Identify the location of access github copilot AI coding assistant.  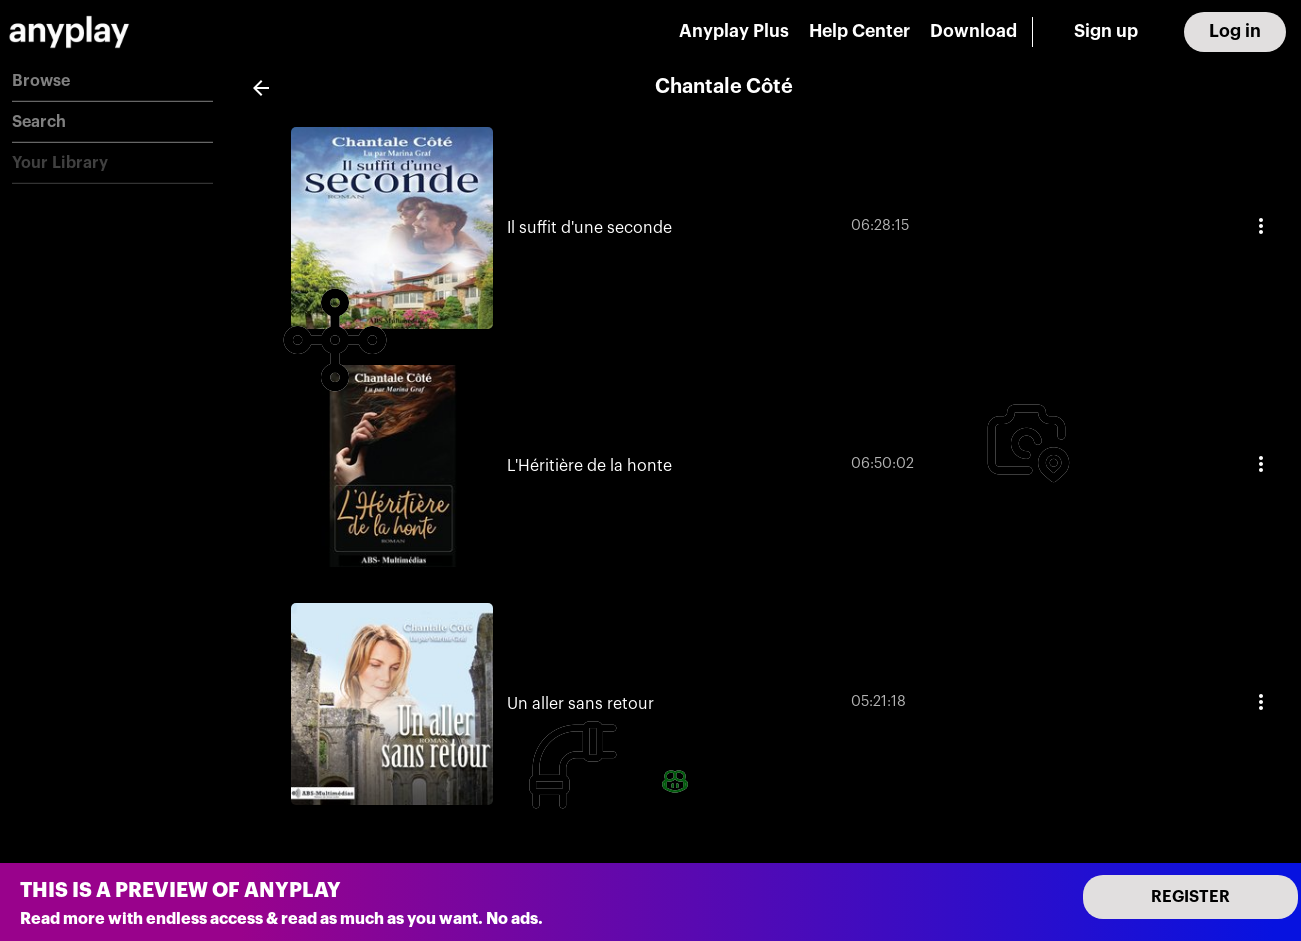
(675, 781).